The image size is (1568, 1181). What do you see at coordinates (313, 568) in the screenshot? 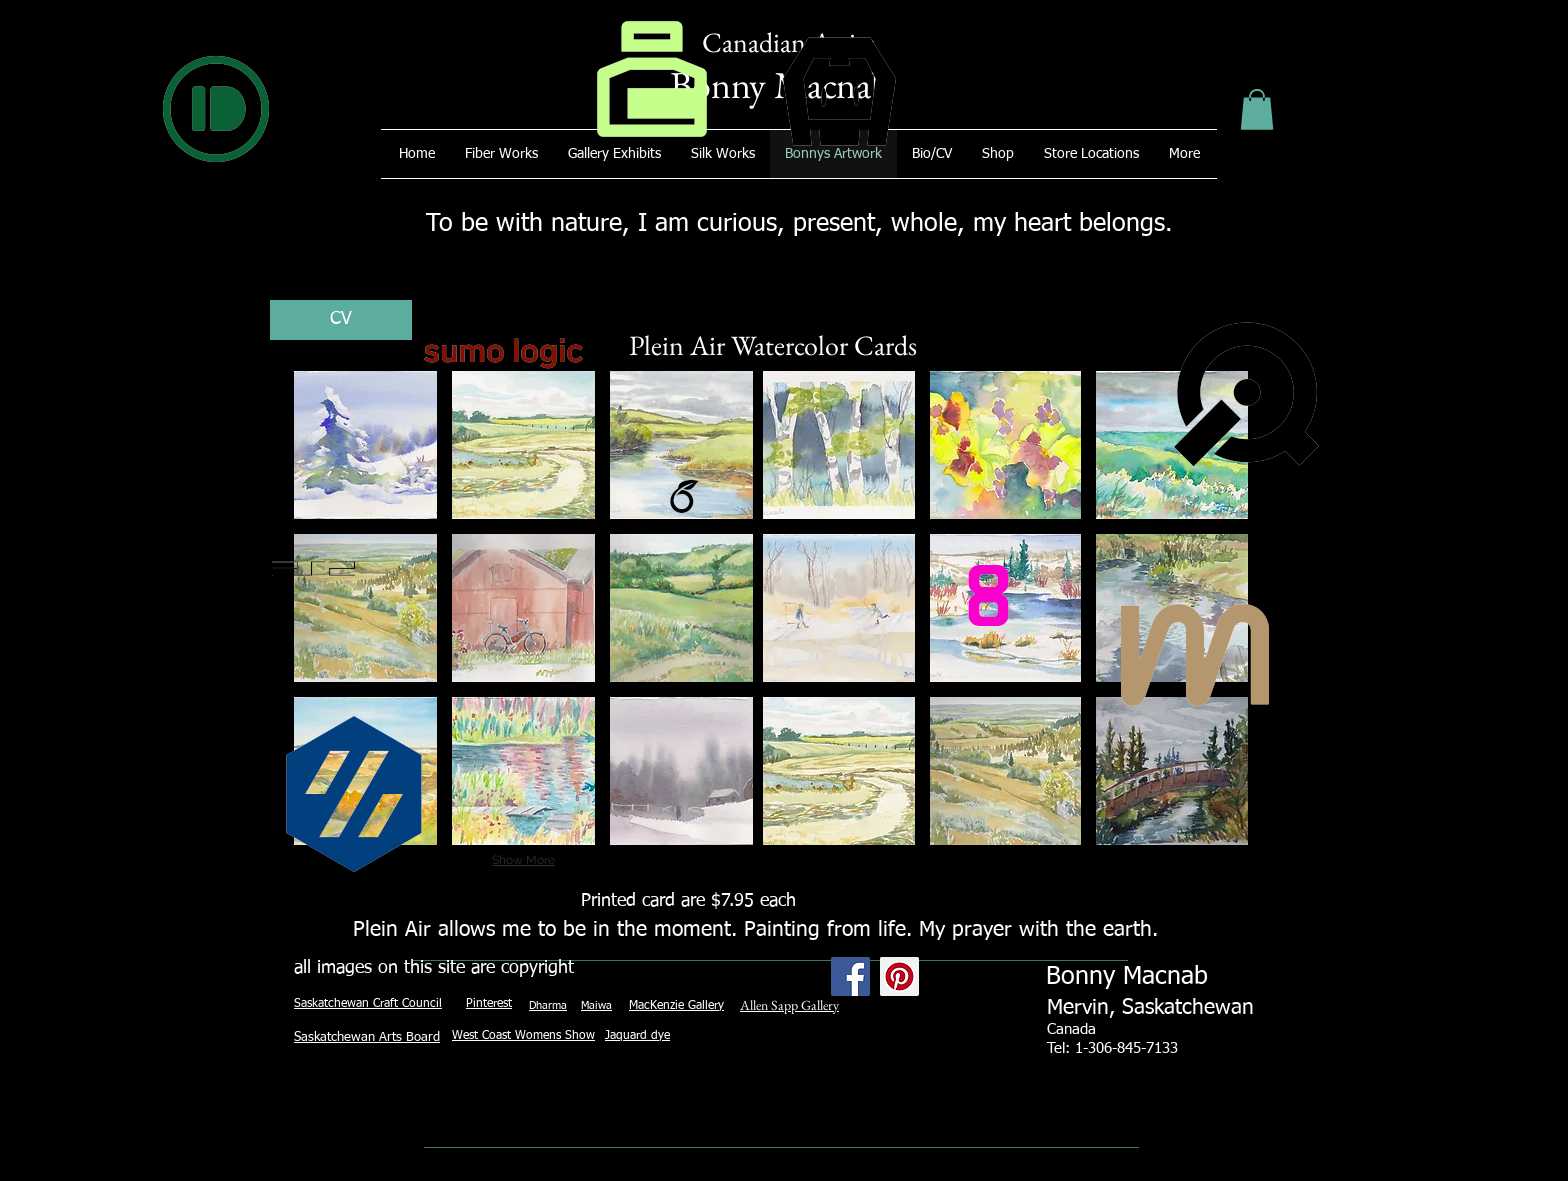
I see `playstation 2 brand logo` at bounding box center [313, 568].